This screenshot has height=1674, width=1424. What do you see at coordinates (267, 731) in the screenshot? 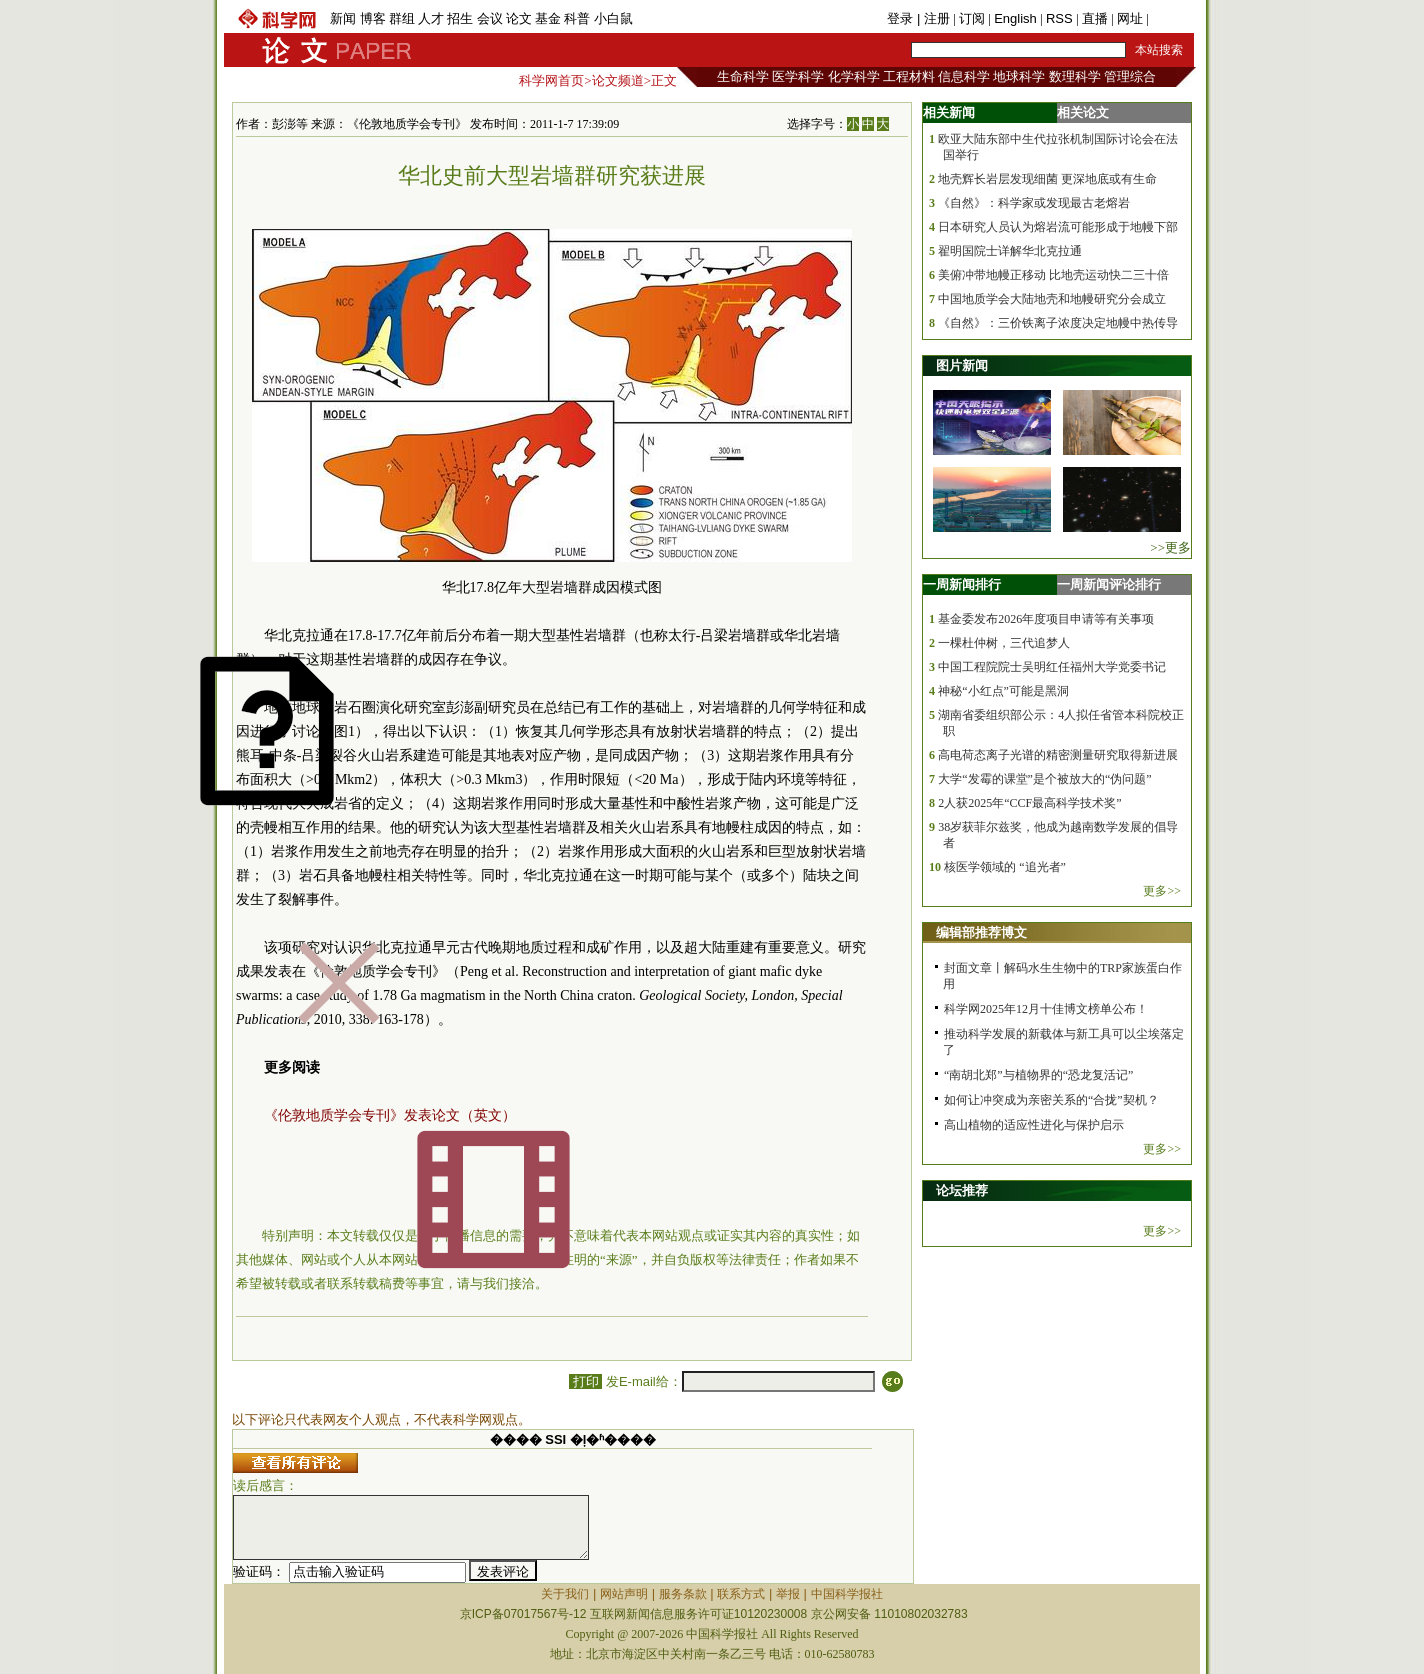
I see `unknown or unrecognized file type` at bounding box center [267, 731].